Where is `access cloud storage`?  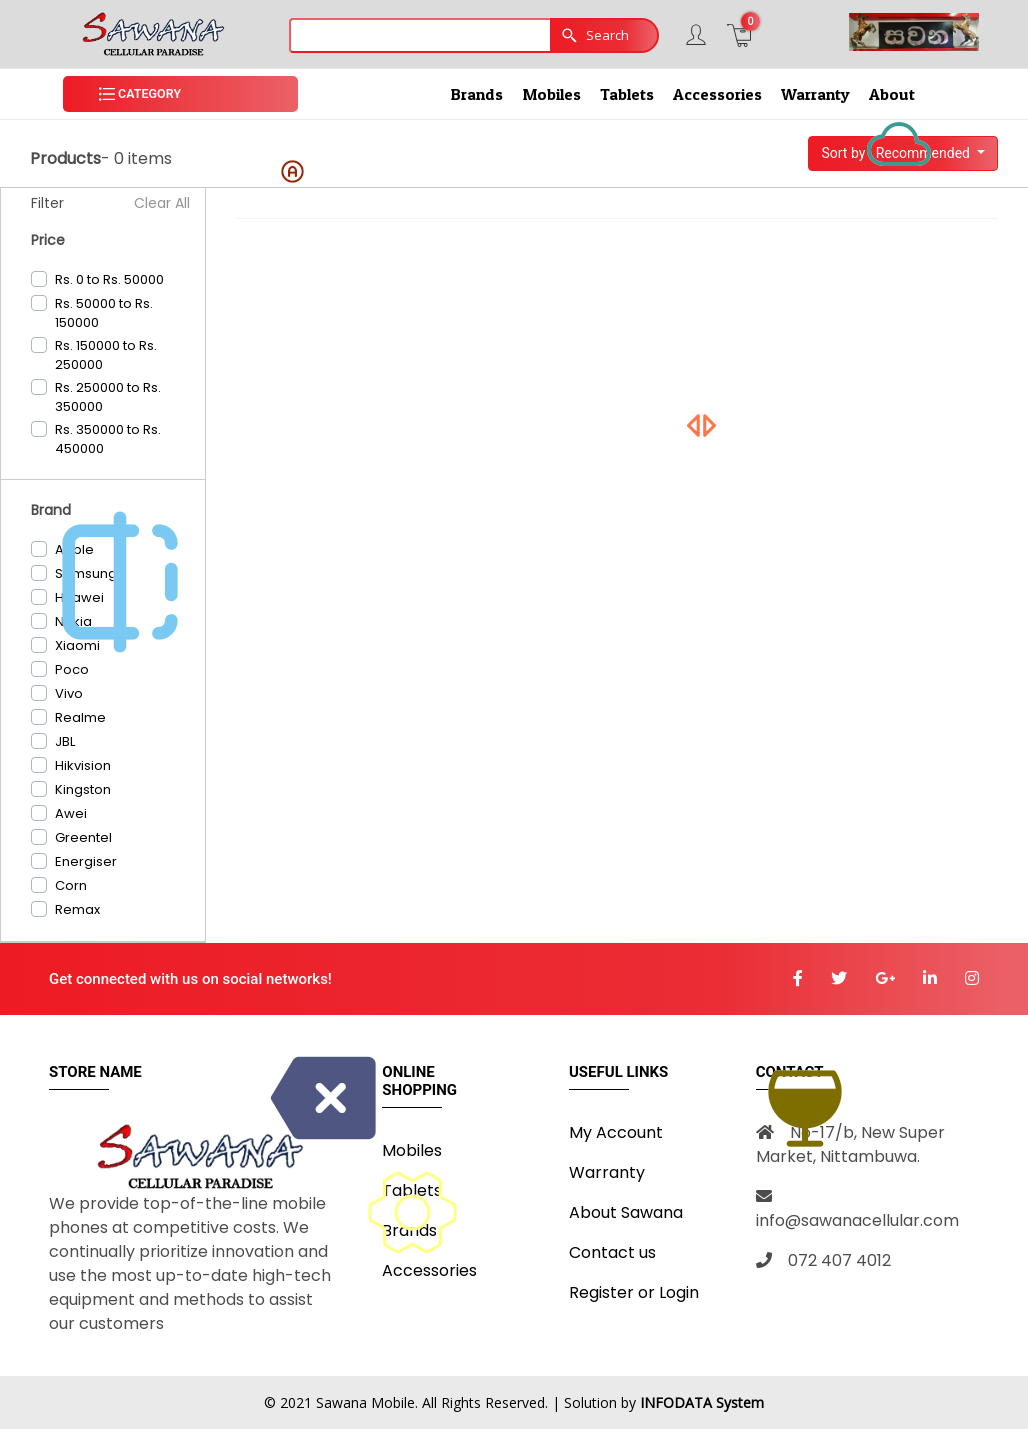
access cloud storage is located at coordinates (899, 144).